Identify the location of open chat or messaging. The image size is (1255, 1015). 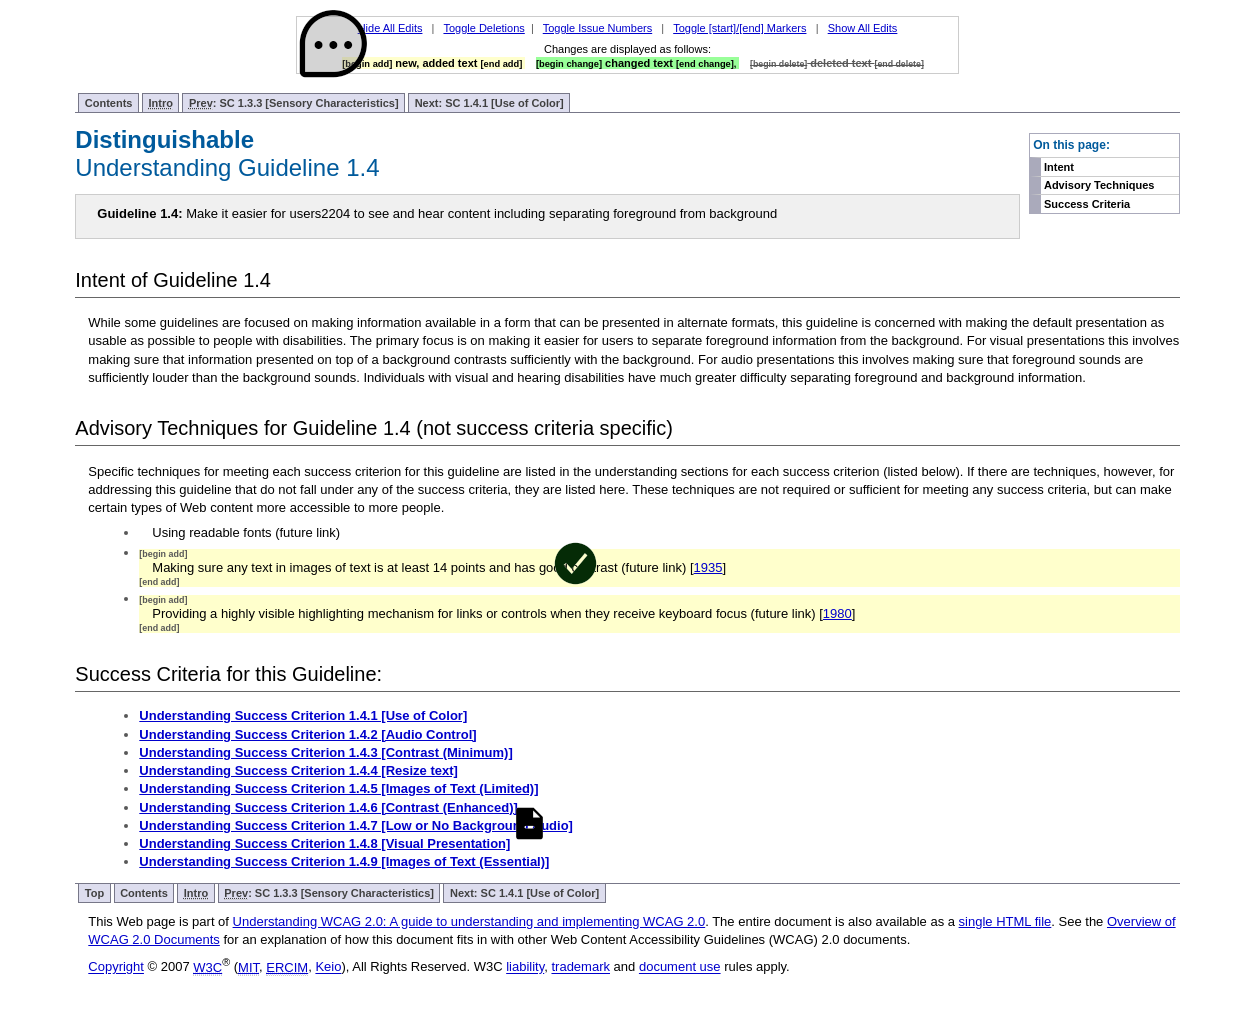
(332, 45).